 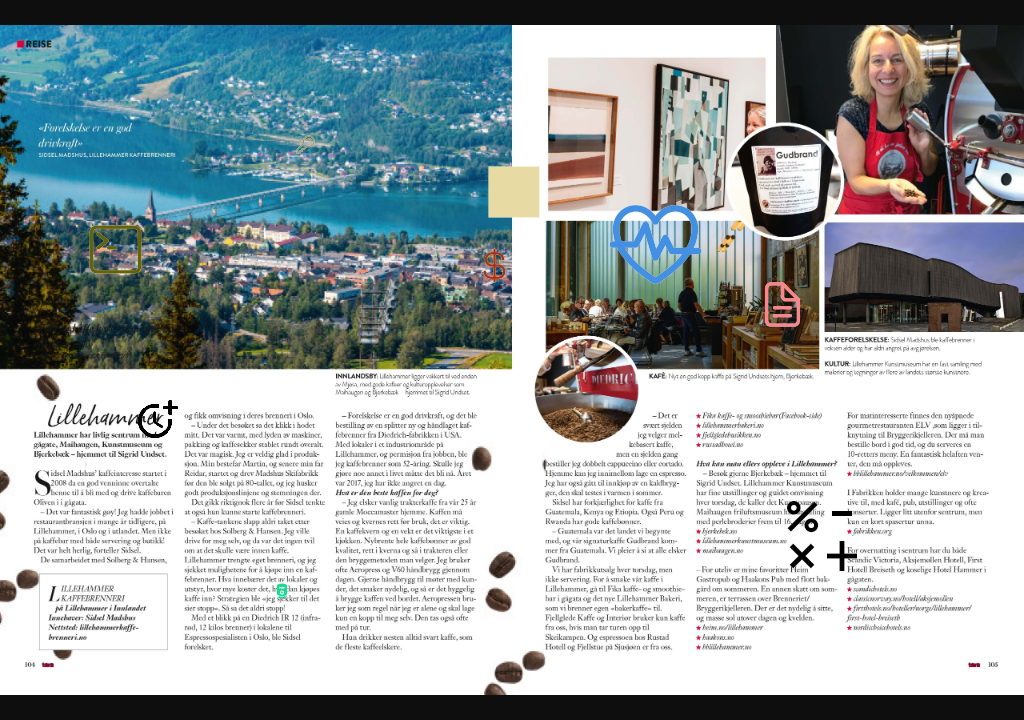 What do you see at coordinates (655, 244) in the screenshot?
I see `access fitness tracking features` at bounding box center [655, 244].